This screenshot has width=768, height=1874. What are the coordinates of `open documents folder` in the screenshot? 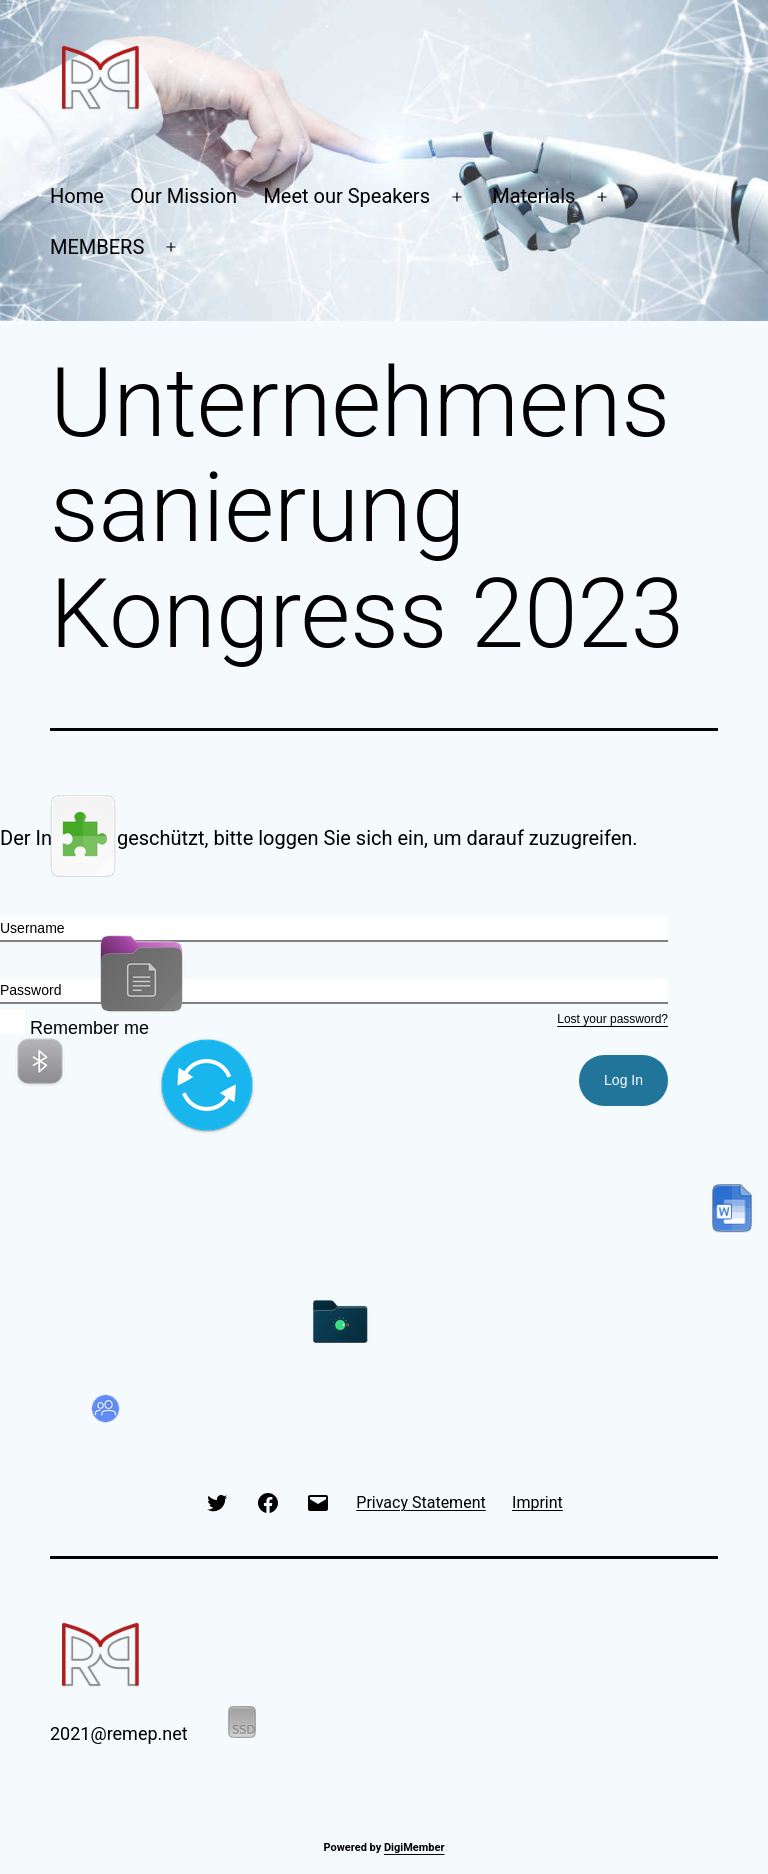 It's located at (141, 973).